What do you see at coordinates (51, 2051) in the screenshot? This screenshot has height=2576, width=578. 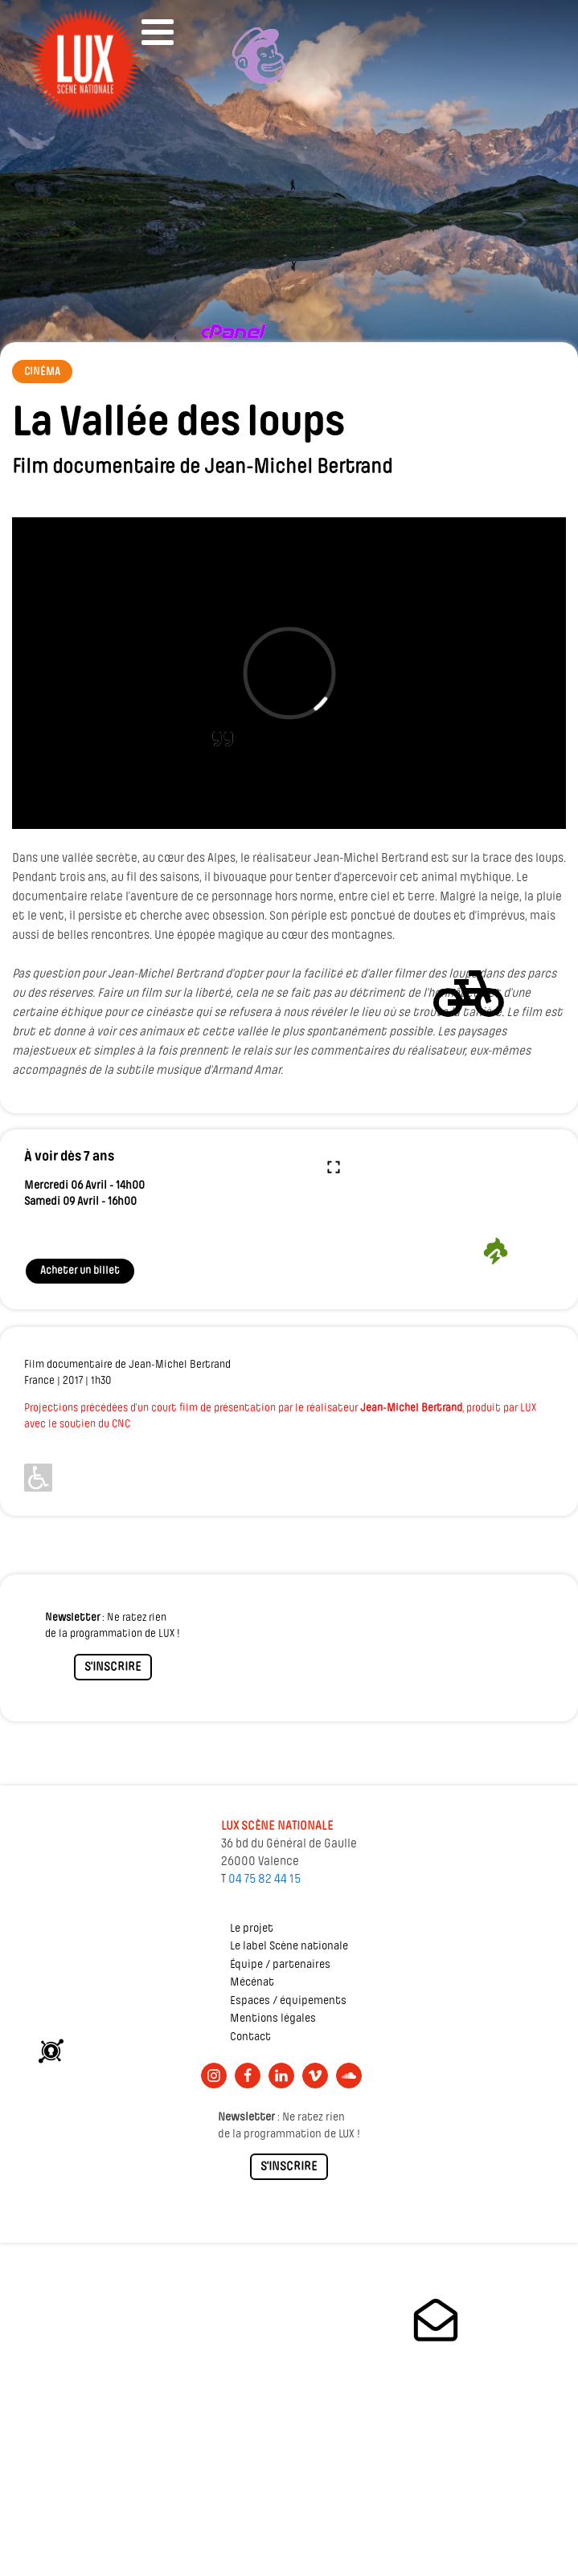 I see `keycdn logo - a content delivery network service` at bounding box center [51, 2051].